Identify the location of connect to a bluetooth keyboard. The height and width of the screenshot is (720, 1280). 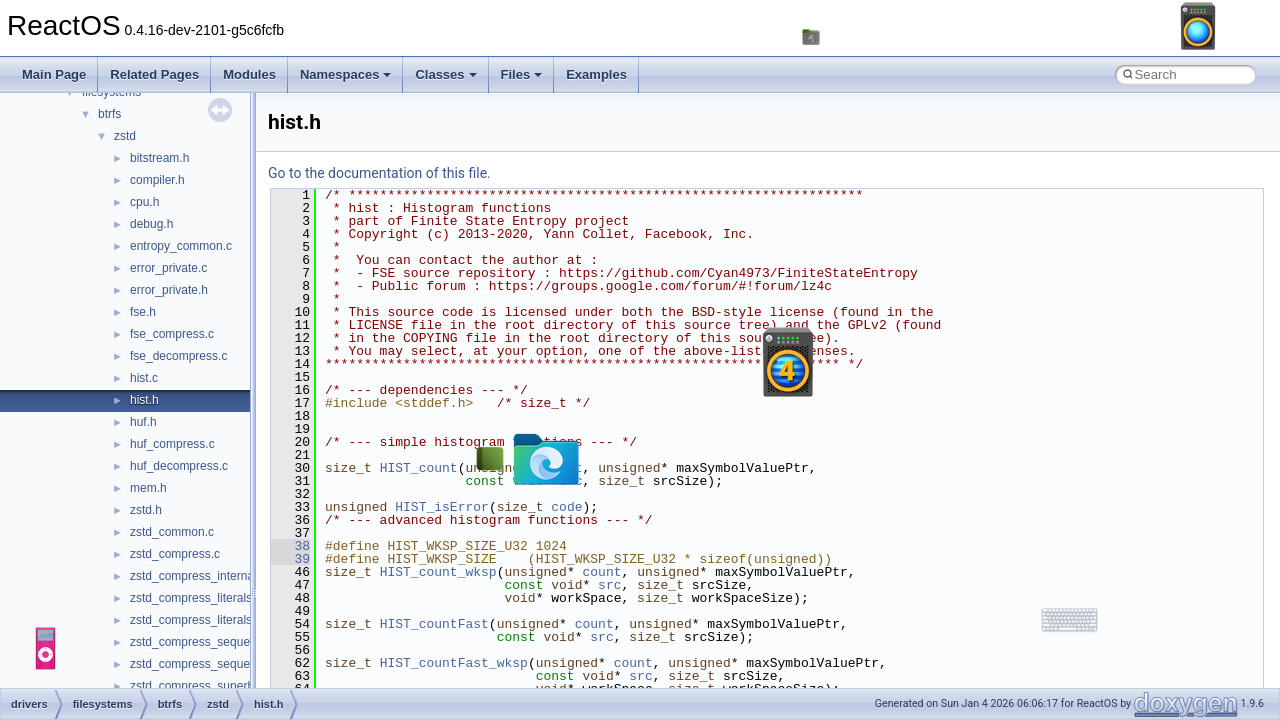
(1069, 619).